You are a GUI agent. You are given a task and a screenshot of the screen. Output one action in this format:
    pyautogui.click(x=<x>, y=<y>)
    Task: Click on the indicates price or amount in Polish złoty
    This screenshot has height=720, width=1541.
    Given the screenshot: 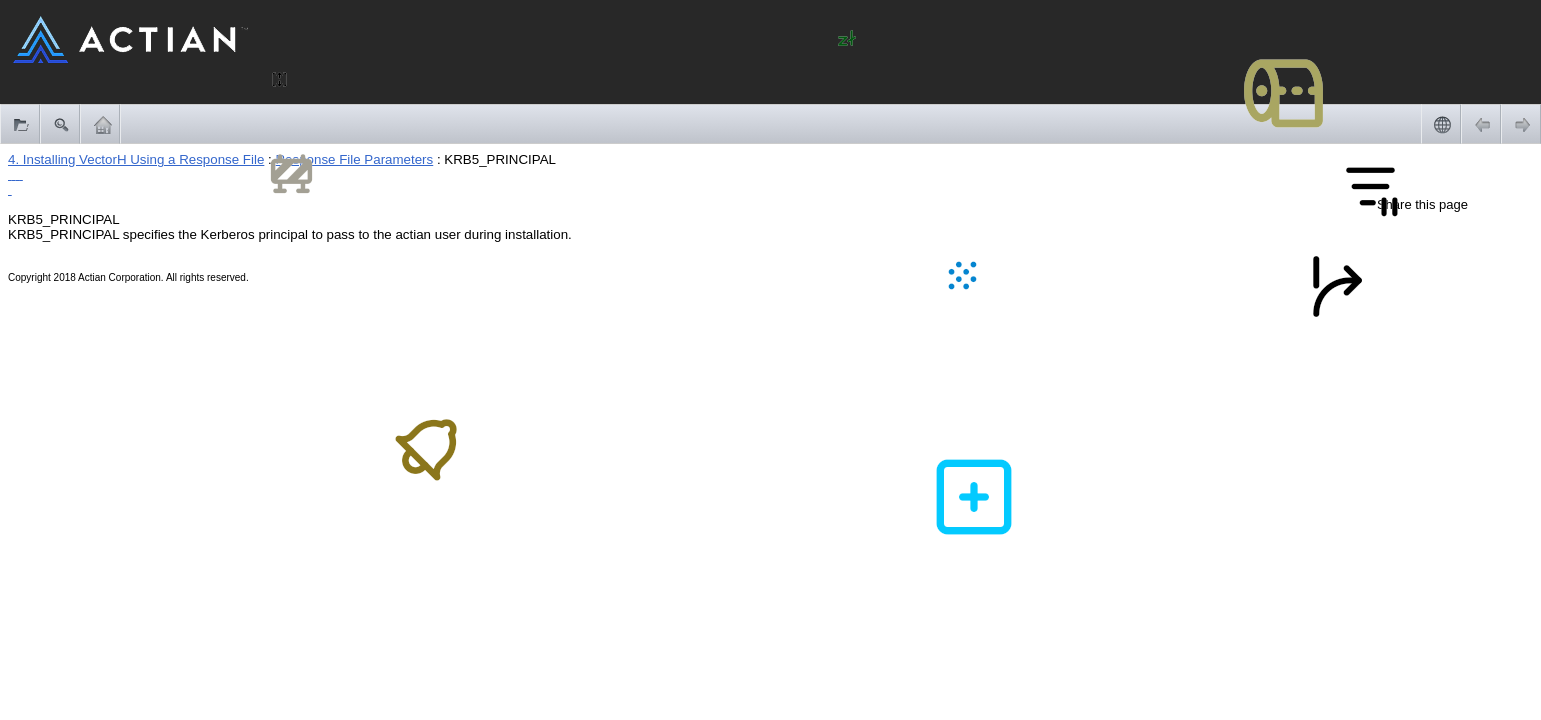 What is the action you would take?
    pyautogui.click(x=846, y=38)
    